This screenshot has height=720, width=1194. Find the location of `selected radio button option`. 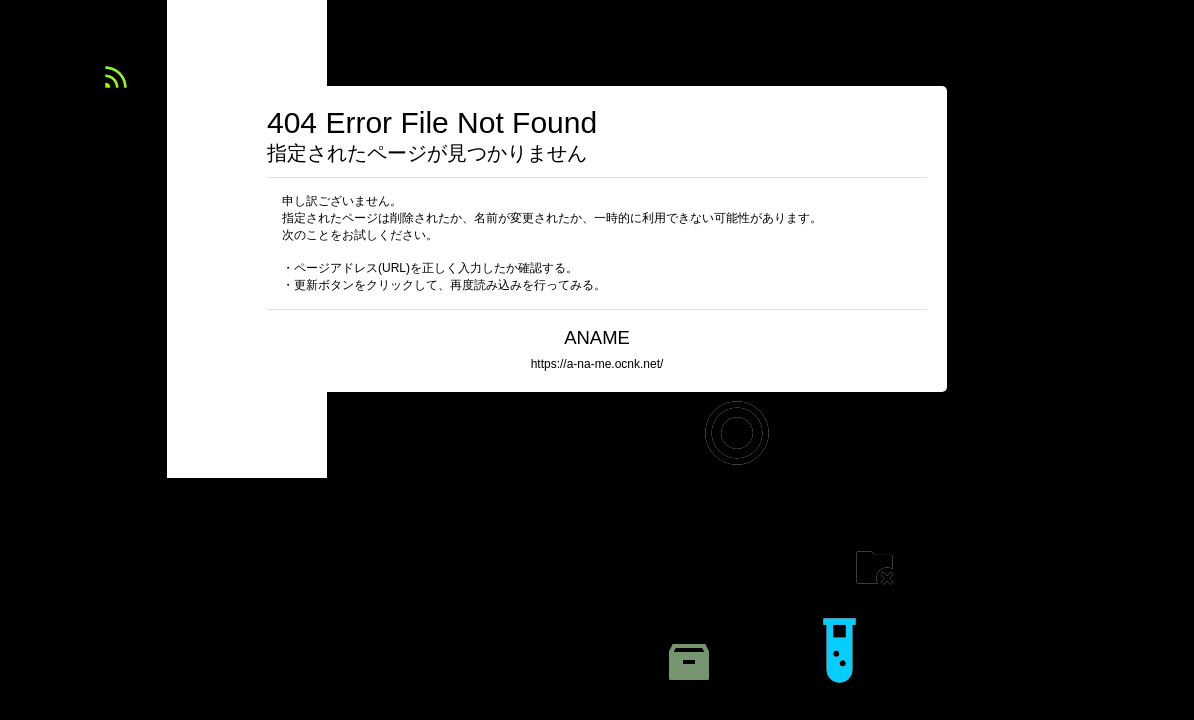

selected radio button option is located at coordinates (737, 433).